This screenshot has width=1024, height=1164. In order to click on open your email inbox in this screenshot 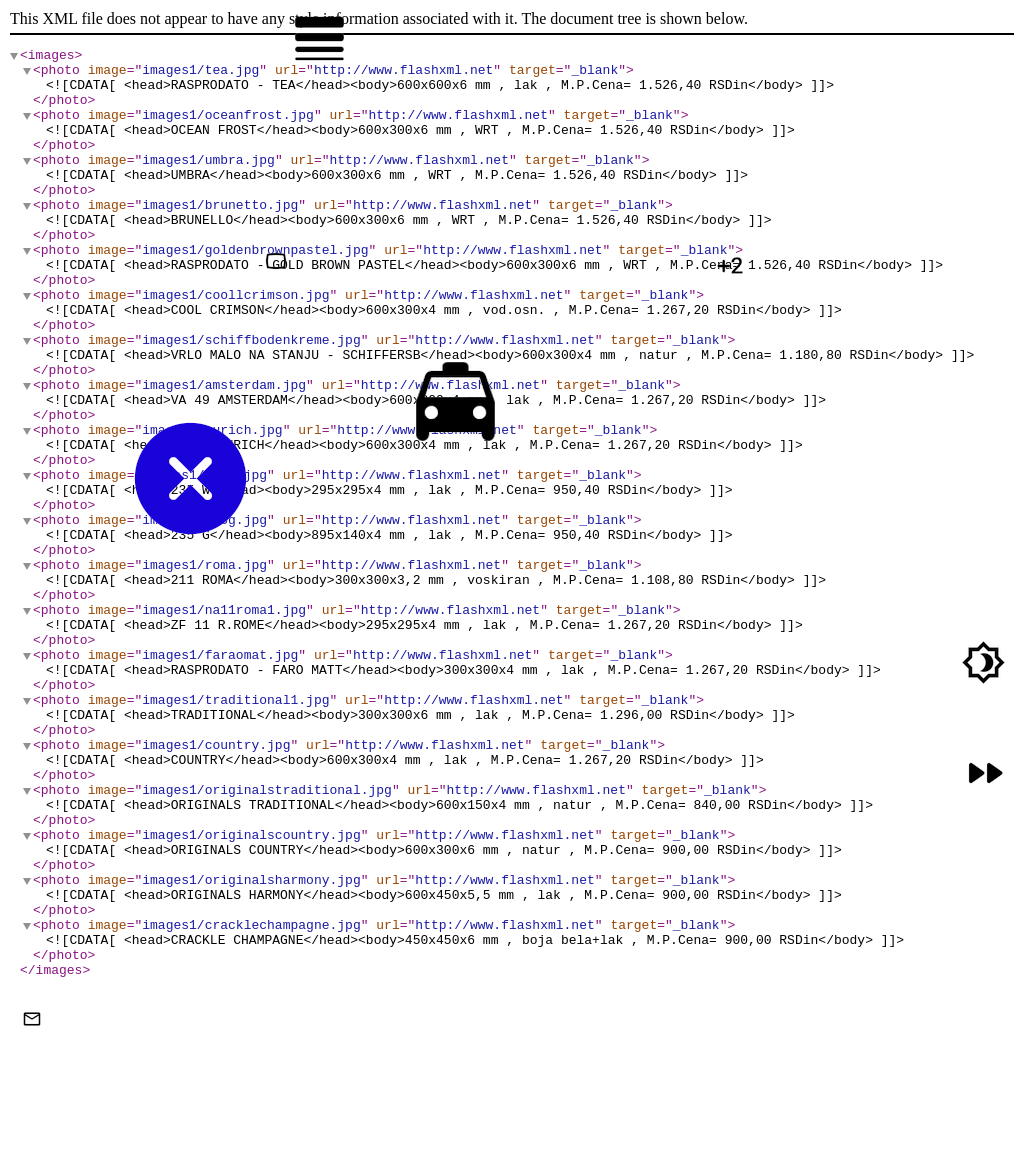, I will do `click(32, 1019)`.